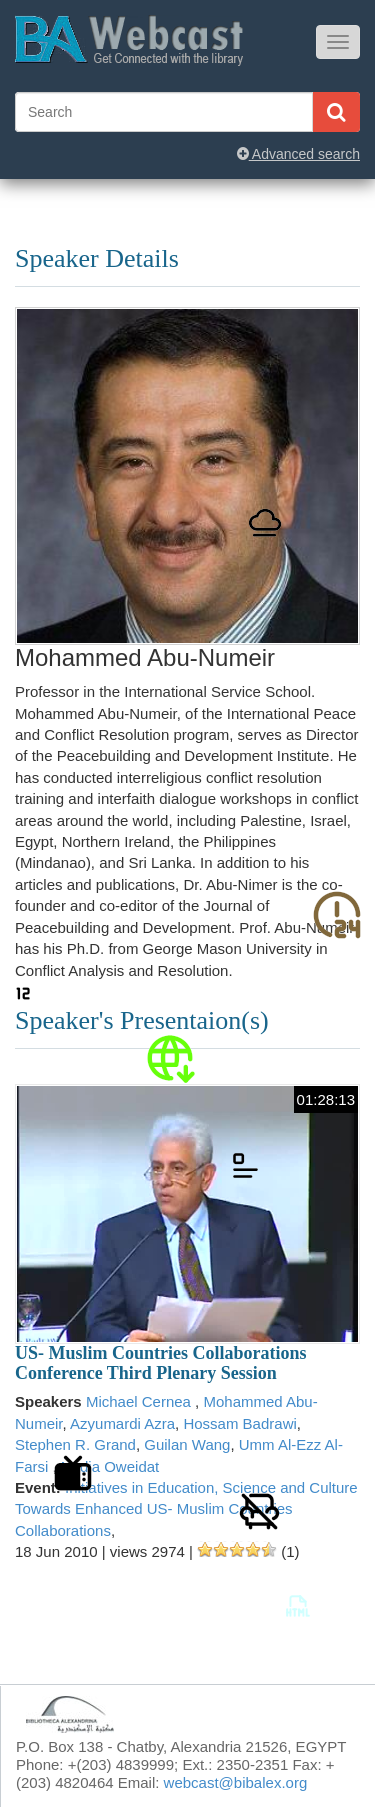 Image resolution: width=375 pixels, height=1807 pixels. Describe the element at coordinates (73, 1474) in the screenshot. I see `access classic TV or broadcast content` at that location.